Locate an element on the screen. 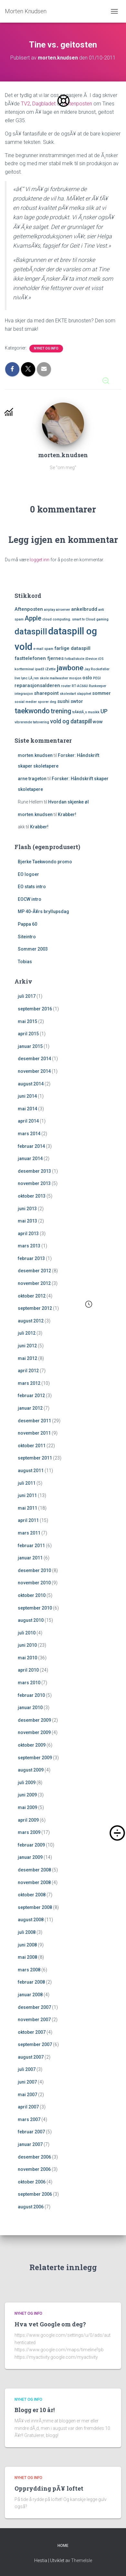 This screenshot has height=2576, width=126. access help or support is located at coordinates (63, 101).